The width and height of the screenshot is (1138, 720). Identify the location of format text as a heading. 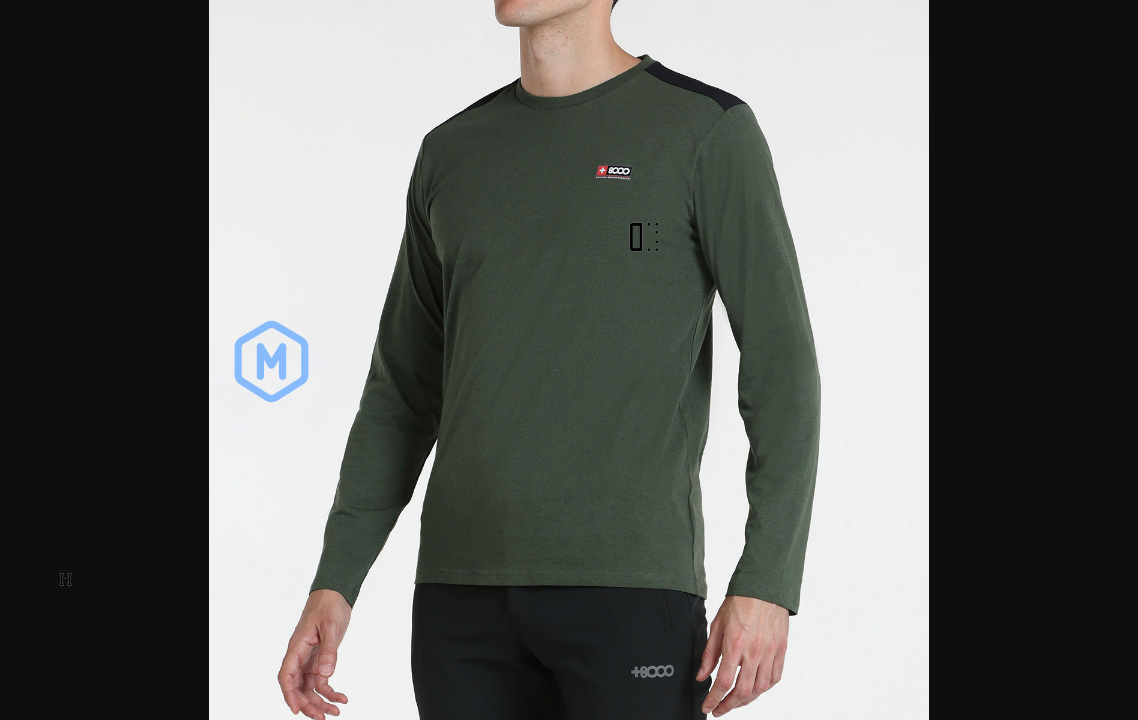
(65, 579).